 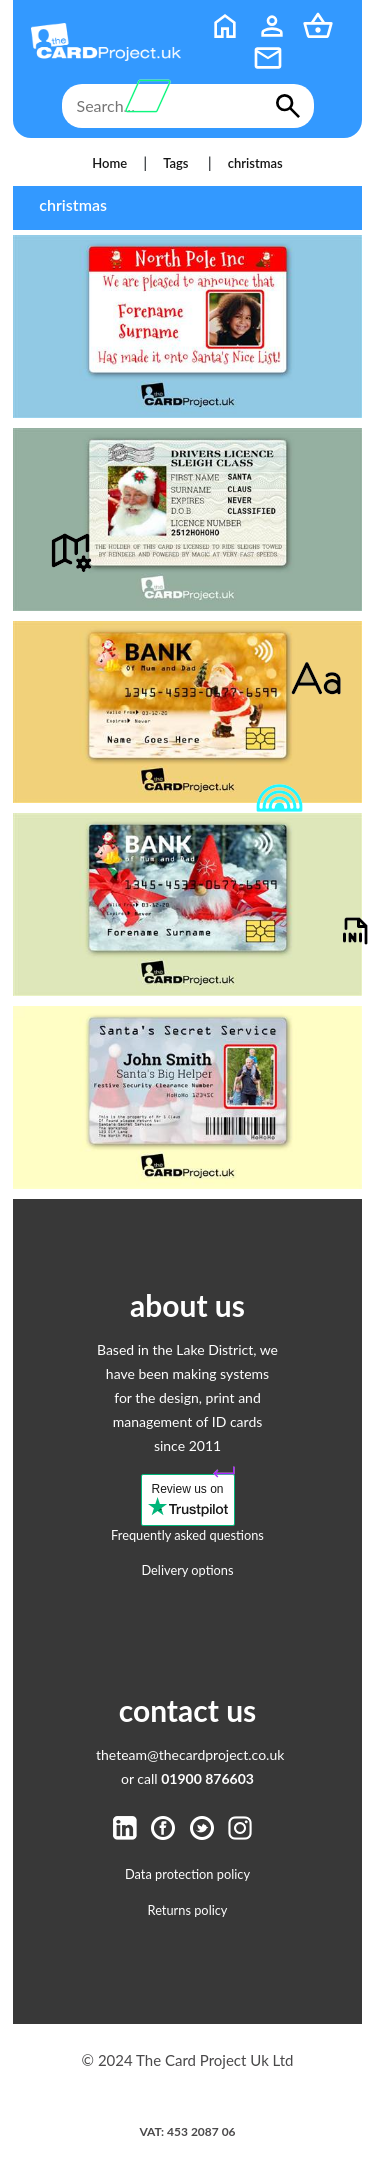 What do you see at coordinates (317, 679) in the screenshot?
I see `adjust font or text size settings` at bounding box center [317, 679].